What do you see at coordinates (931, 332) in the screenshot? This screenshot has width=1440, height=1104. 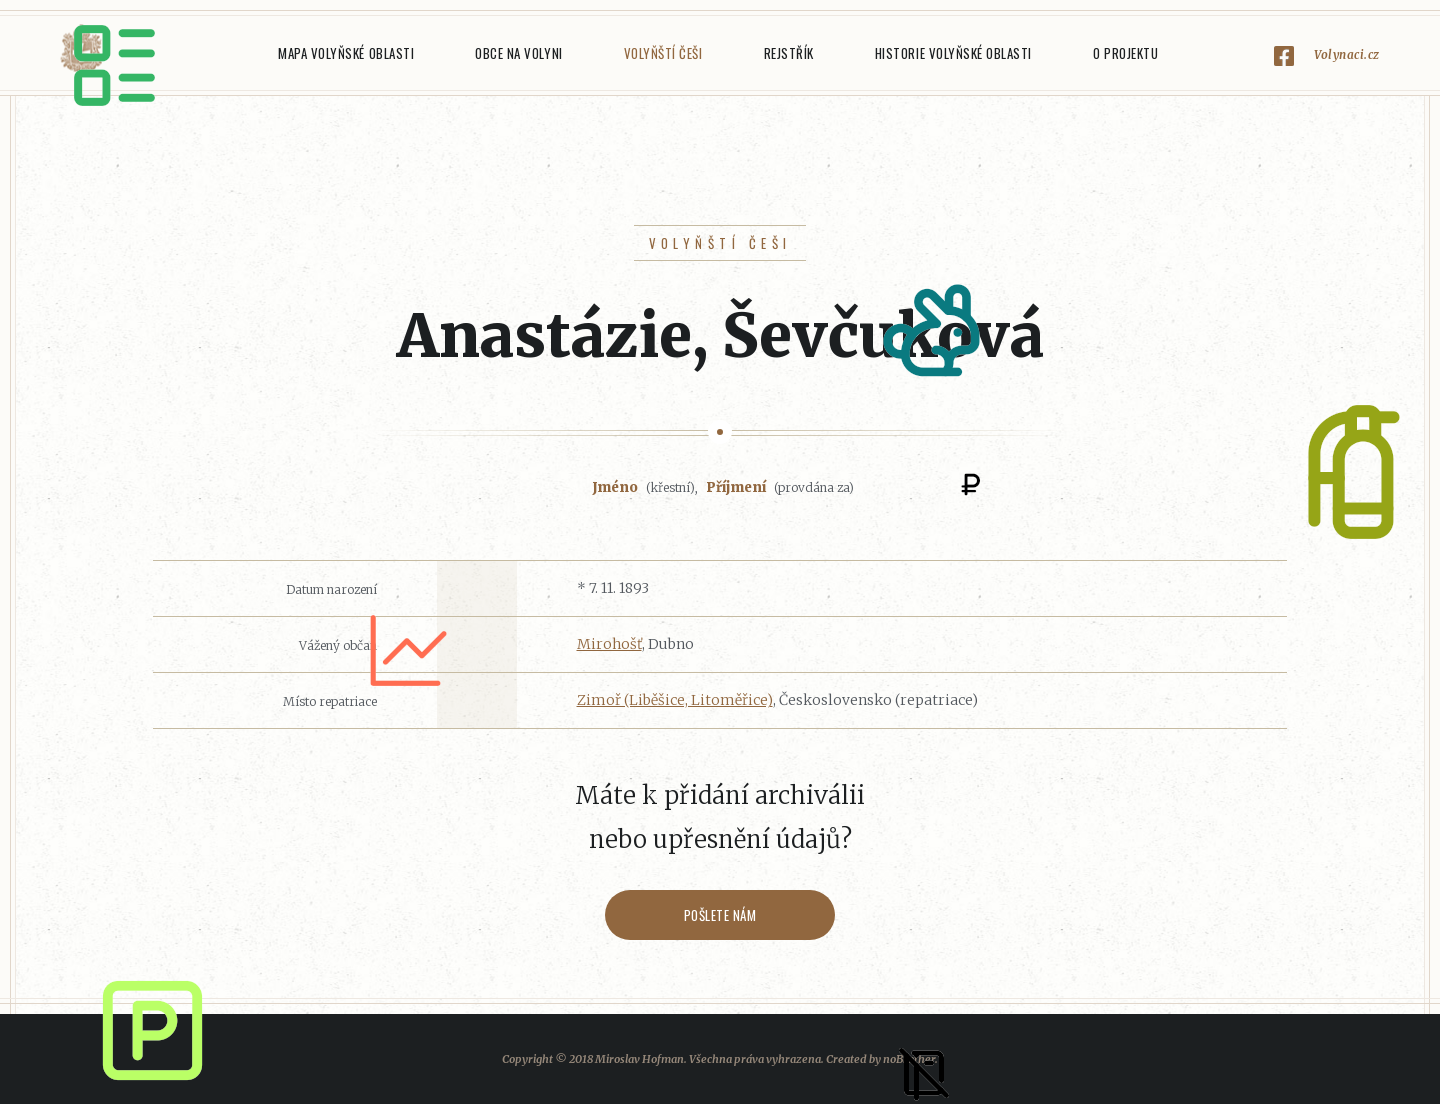 I see `indicates fast or quick mode` at bounding box center [931, 332].